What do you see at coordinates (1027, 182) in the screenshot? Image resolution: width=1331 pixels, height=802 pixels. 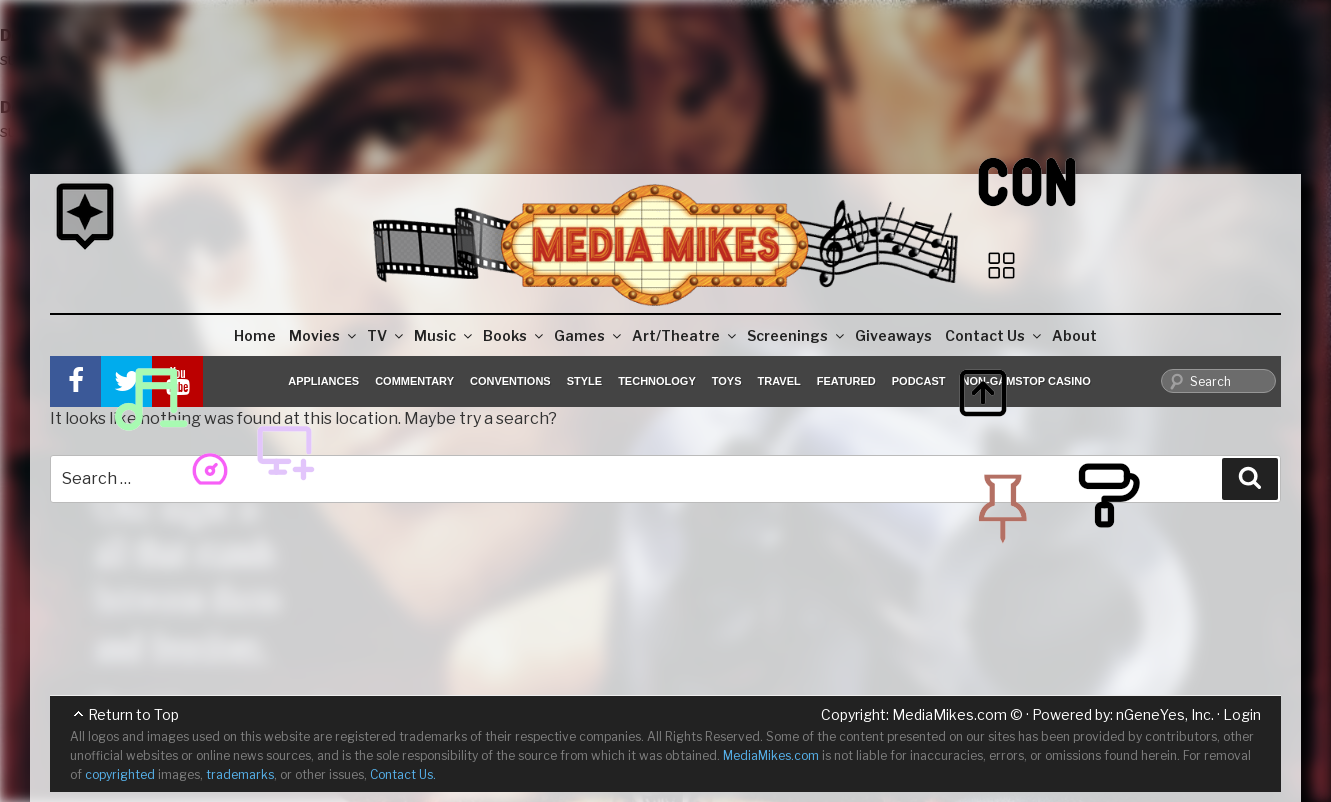 I see `initiate an HTTP connection request` at bounding box center [1027, 182].